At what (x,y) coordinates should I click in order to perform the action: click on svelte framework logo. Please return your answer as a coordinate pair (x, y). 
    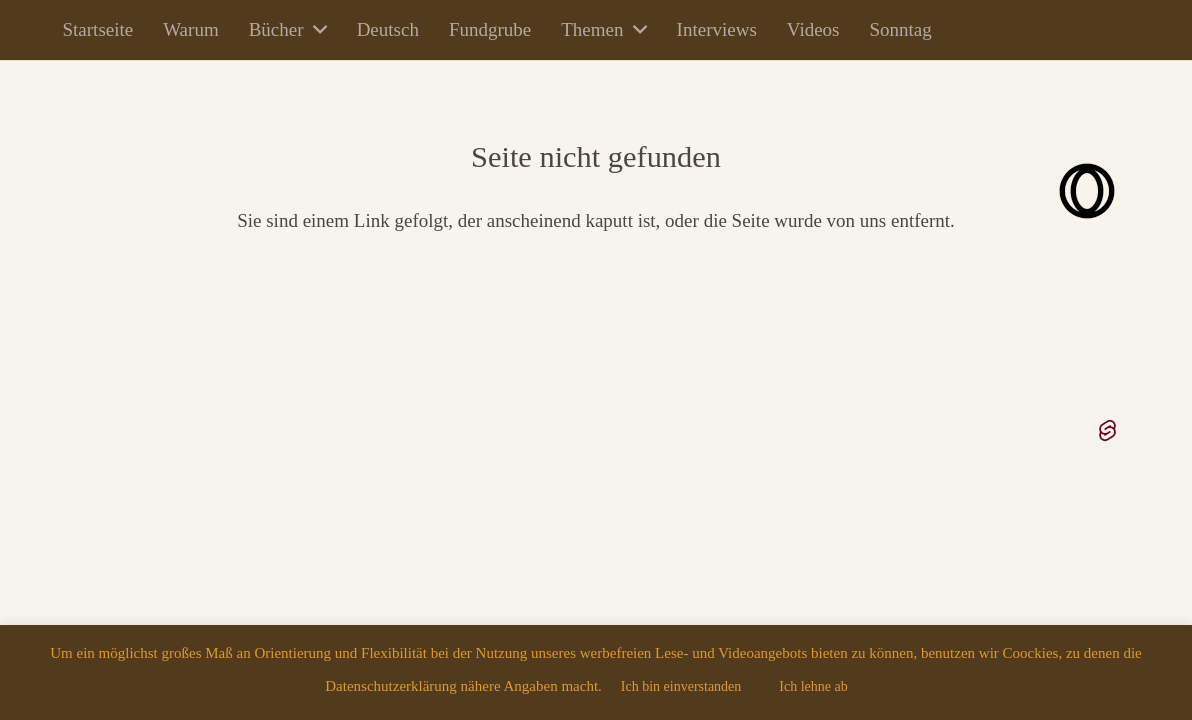
    Looking at the image, I should click on (1107, 430).